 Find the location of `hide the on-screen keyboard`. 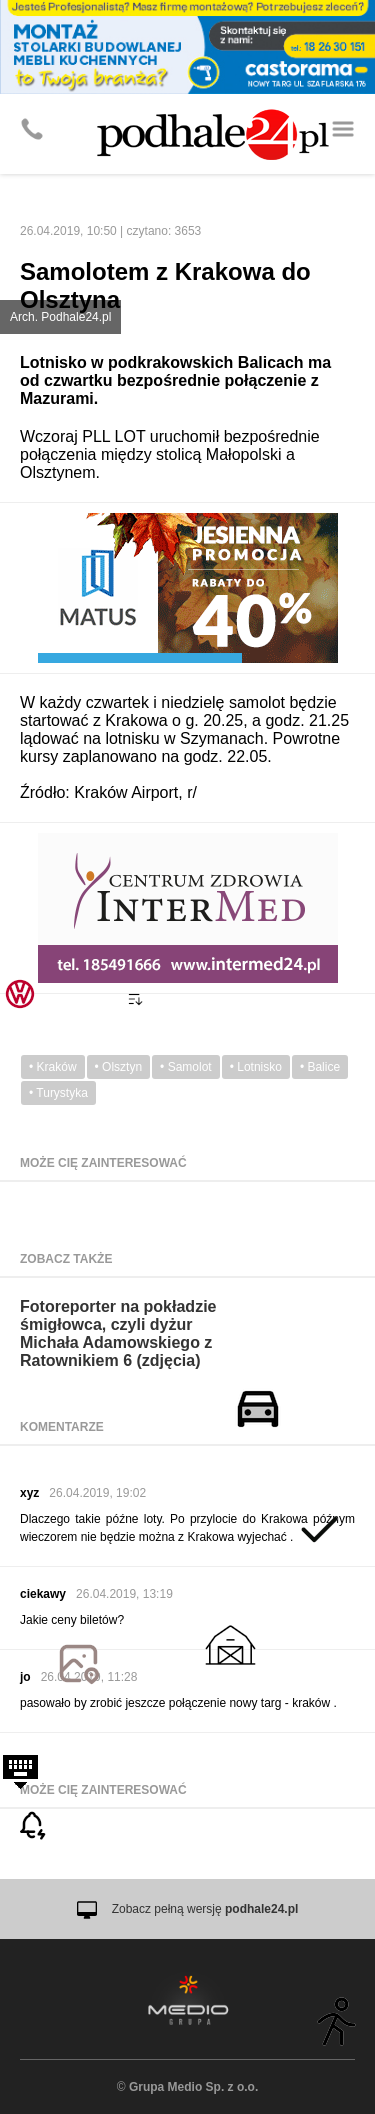

hide the on-screen keyboard is located at coordinates (20, 1770).